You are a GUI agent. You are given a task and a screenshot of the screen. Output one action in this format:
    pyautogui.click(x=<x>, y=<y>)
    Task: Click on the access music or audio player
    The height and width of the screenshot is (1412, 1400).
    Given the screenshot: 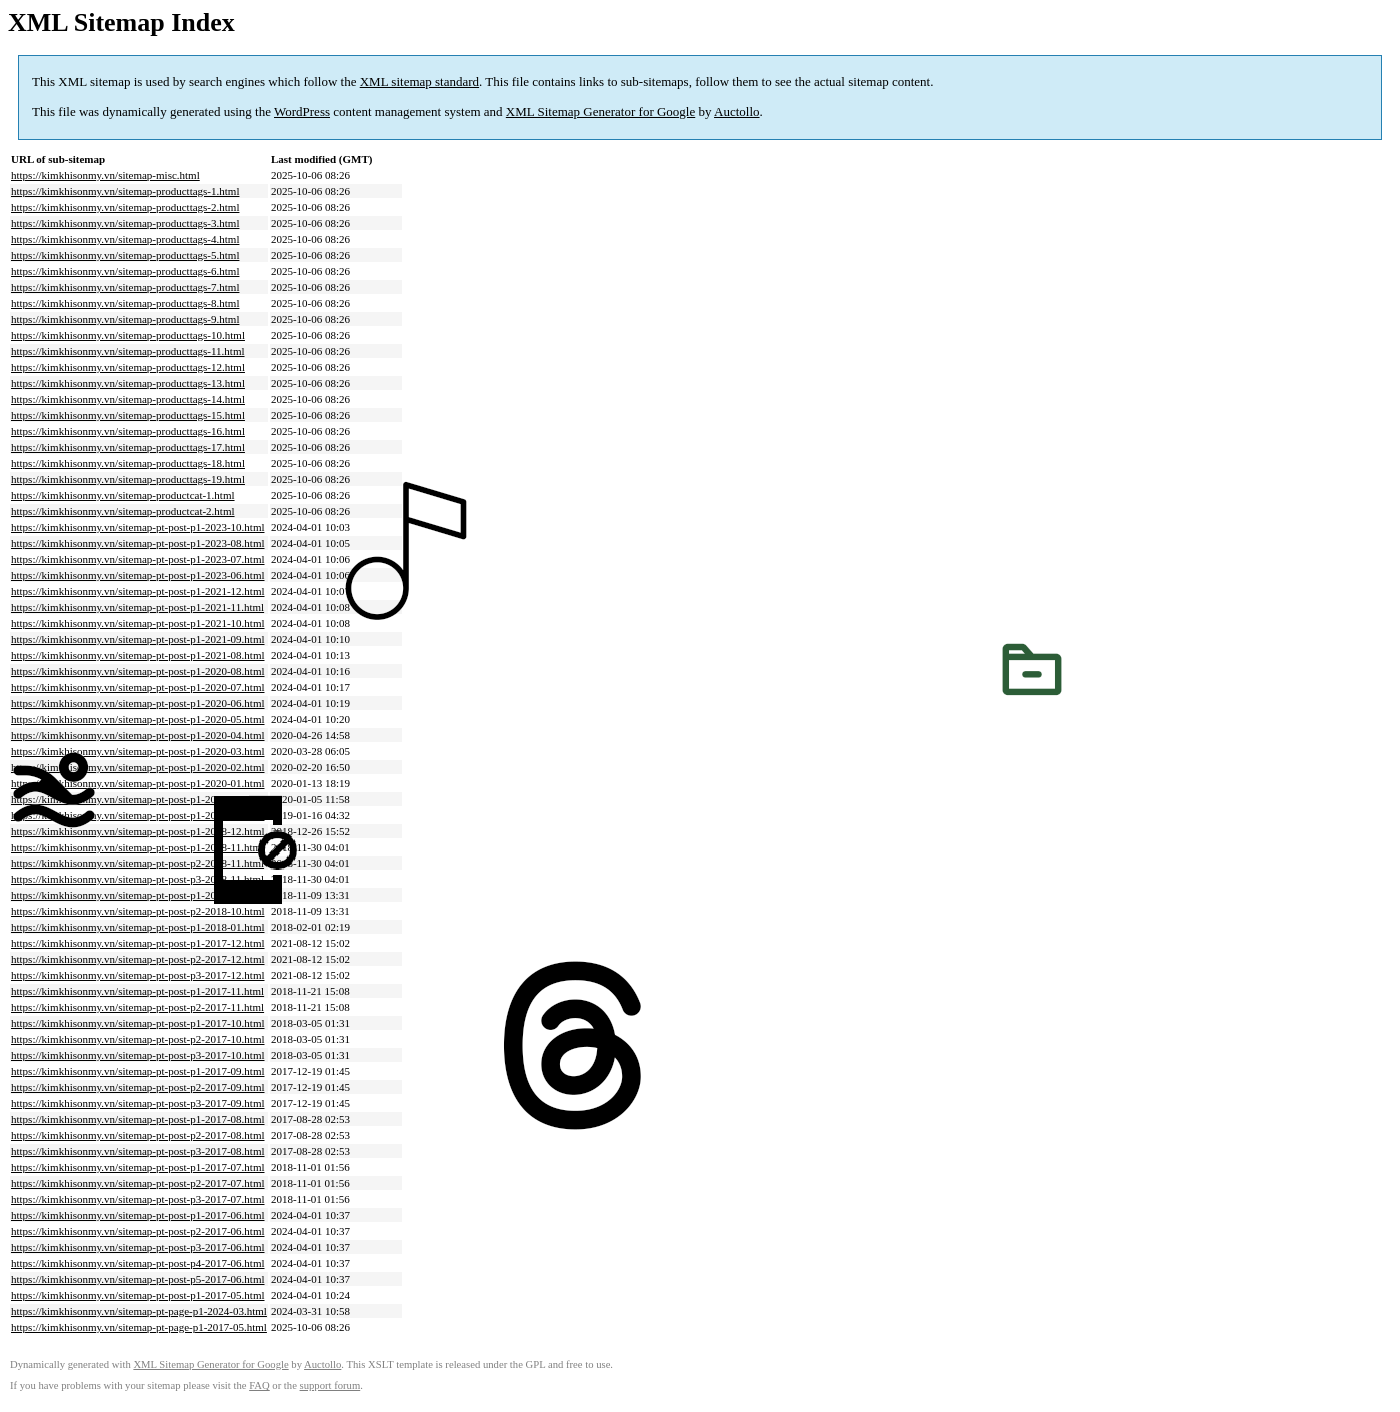 What is the action you would take?
    pyautogui.click(x=406, y=548)
    